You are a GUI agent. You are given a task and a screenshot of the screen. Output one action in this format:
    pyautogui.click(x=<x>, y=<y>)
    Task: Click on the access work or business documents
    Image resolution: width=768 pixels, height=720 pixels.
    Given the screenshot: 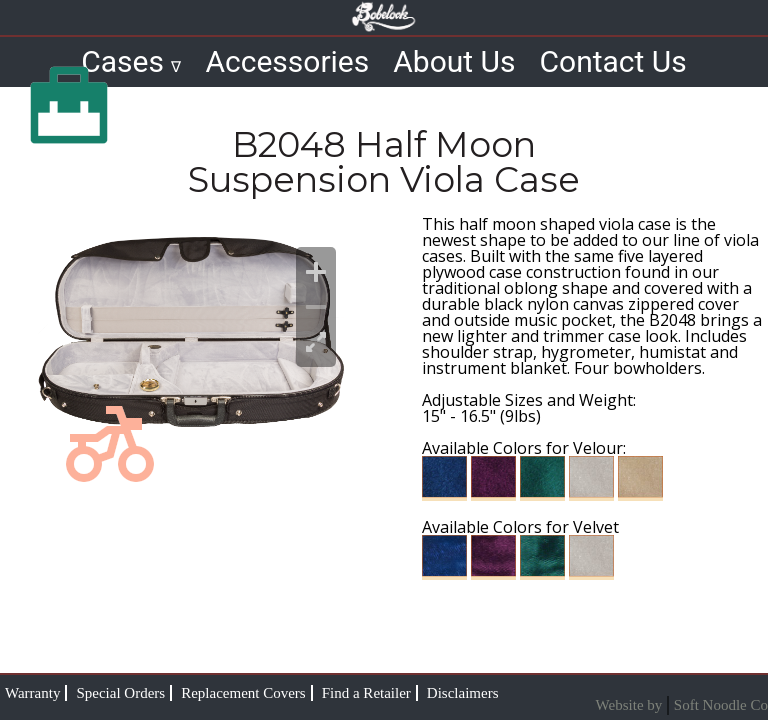 What is the action you would take?
    pyautogui.click(x=69, y=109)
    